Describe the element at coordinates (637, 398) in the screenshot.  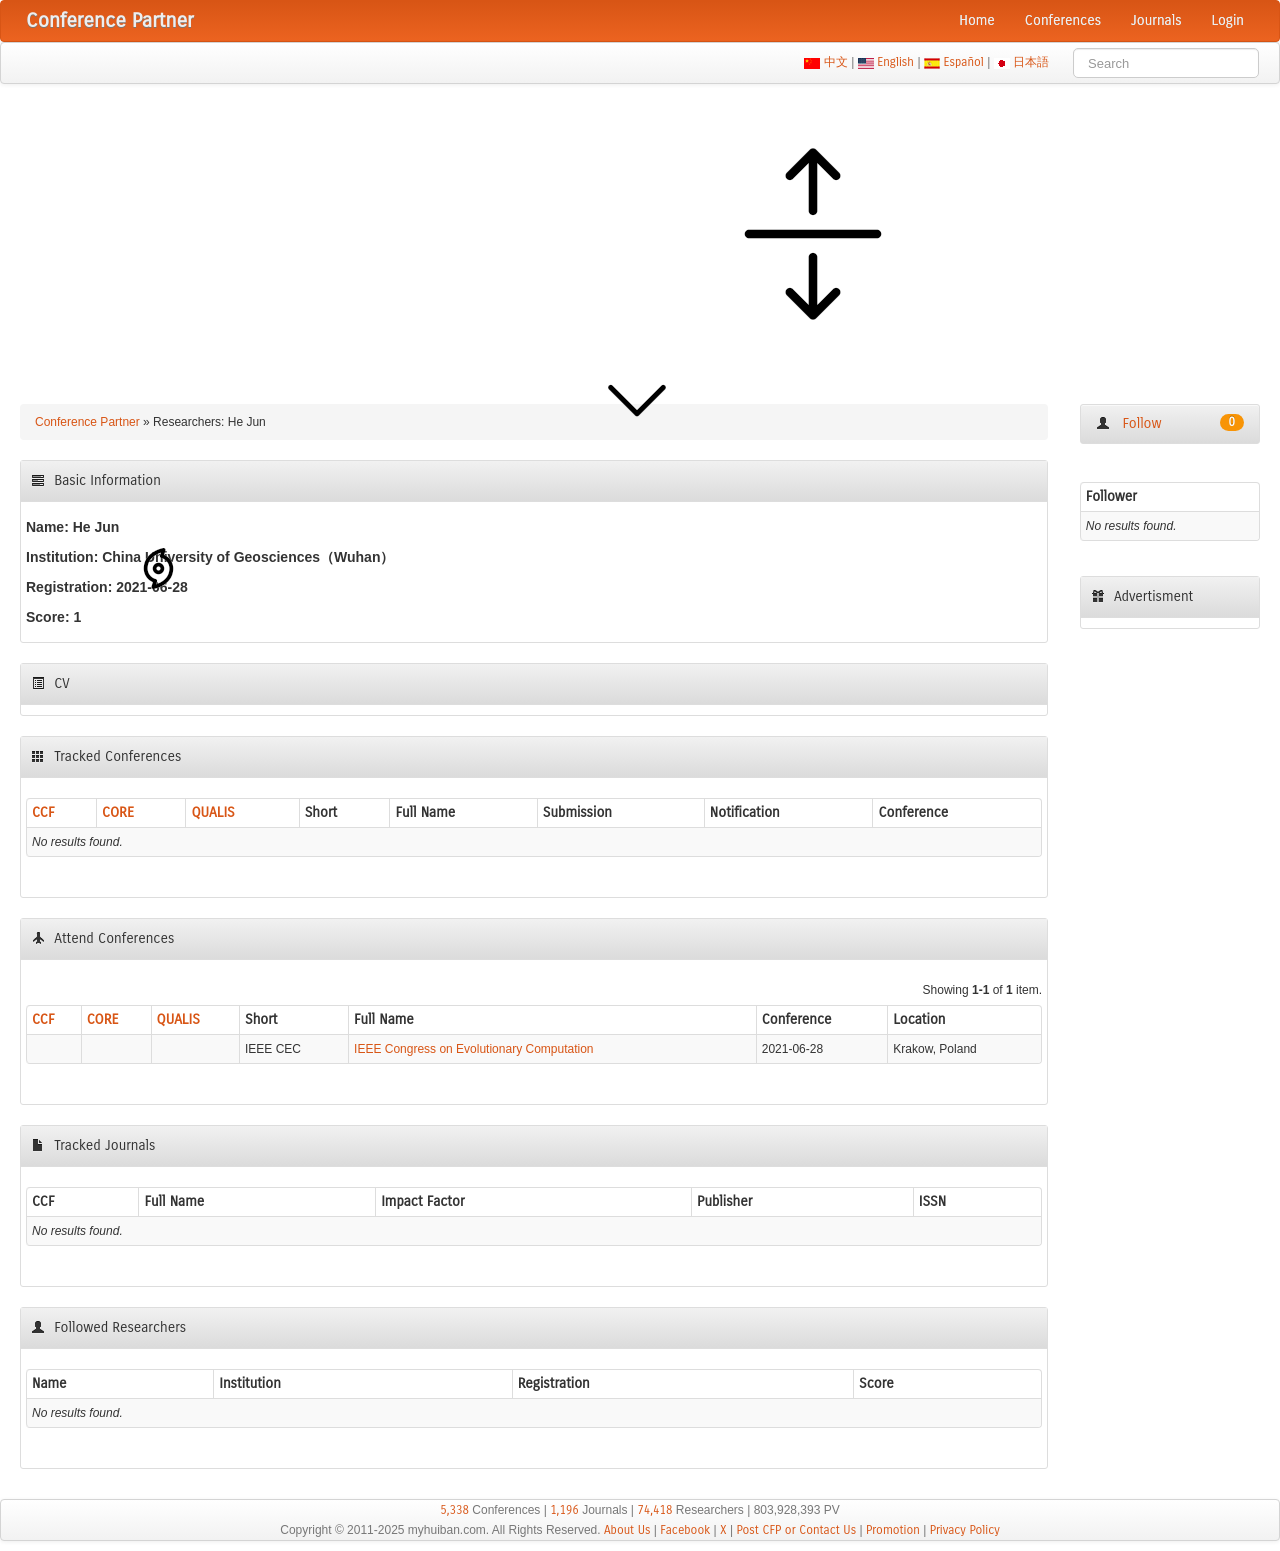
I see `expand a dropdown menu or section` at that location.